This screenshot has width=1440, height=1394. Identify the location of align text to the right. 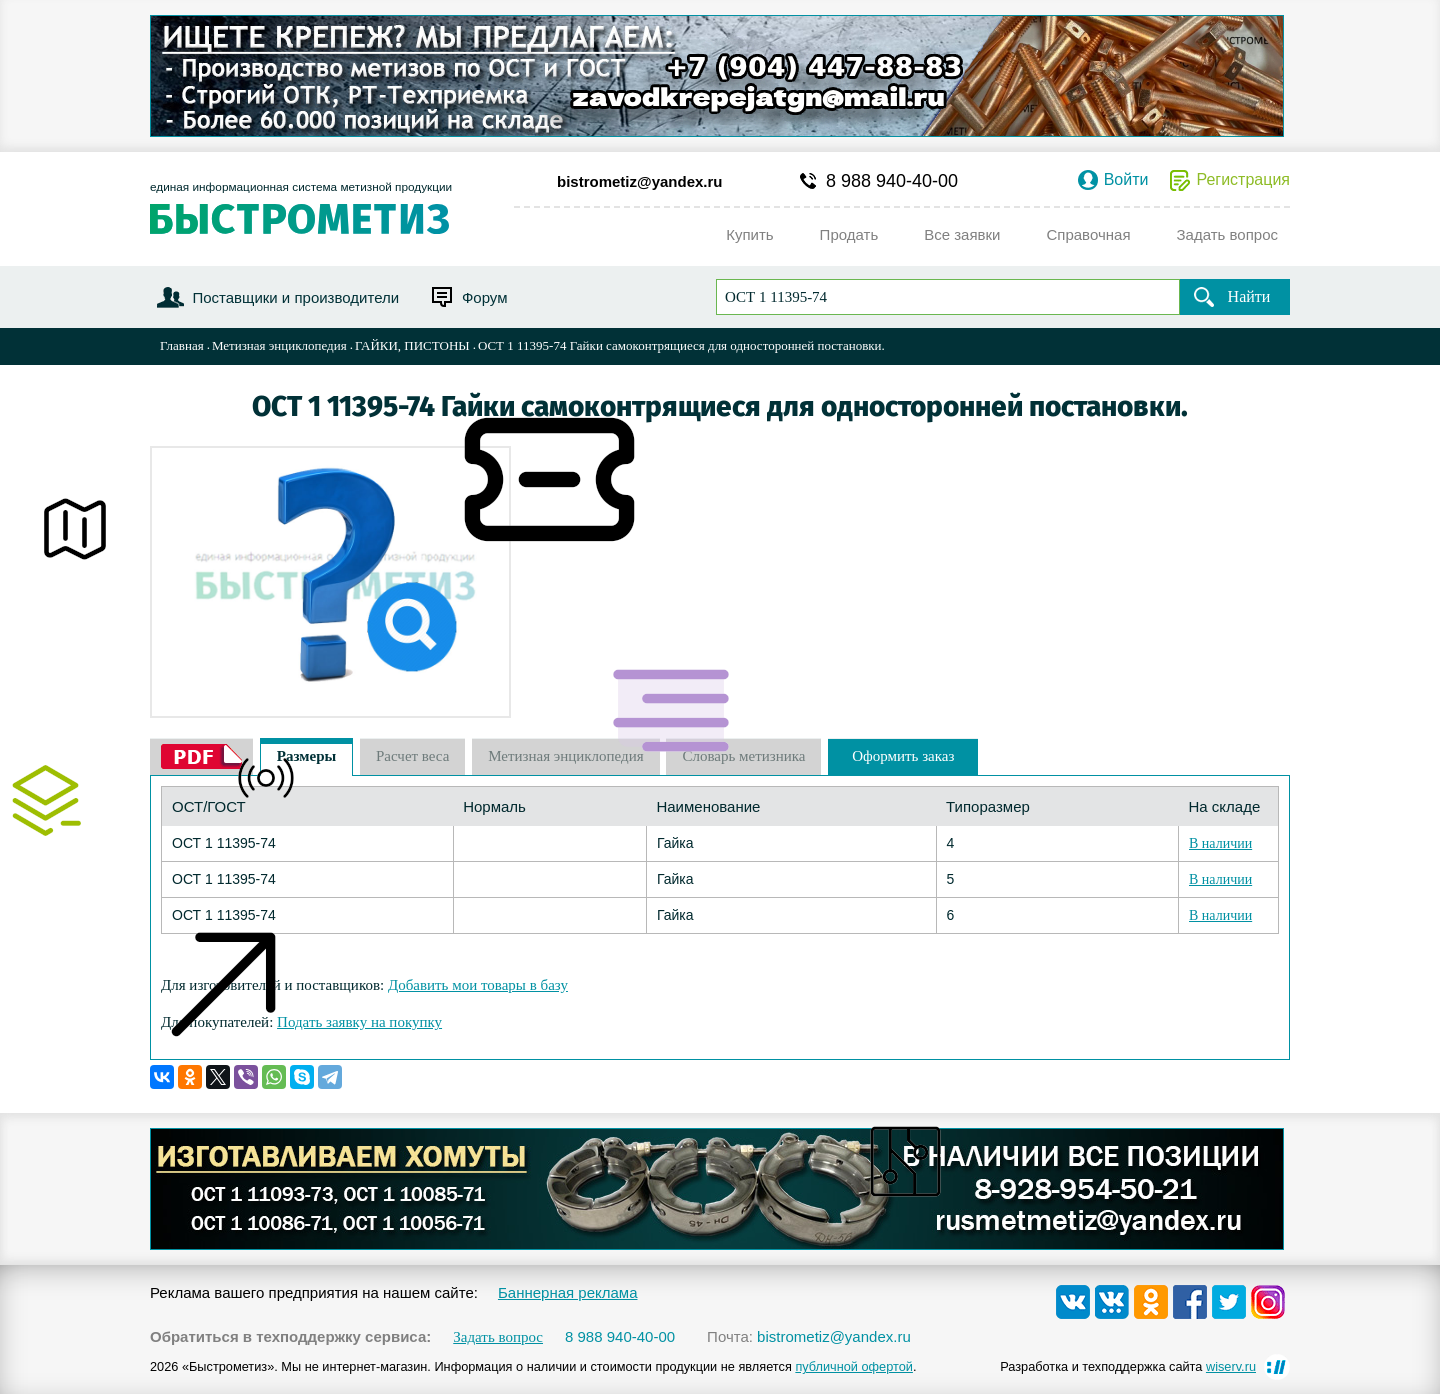
(671, 713).